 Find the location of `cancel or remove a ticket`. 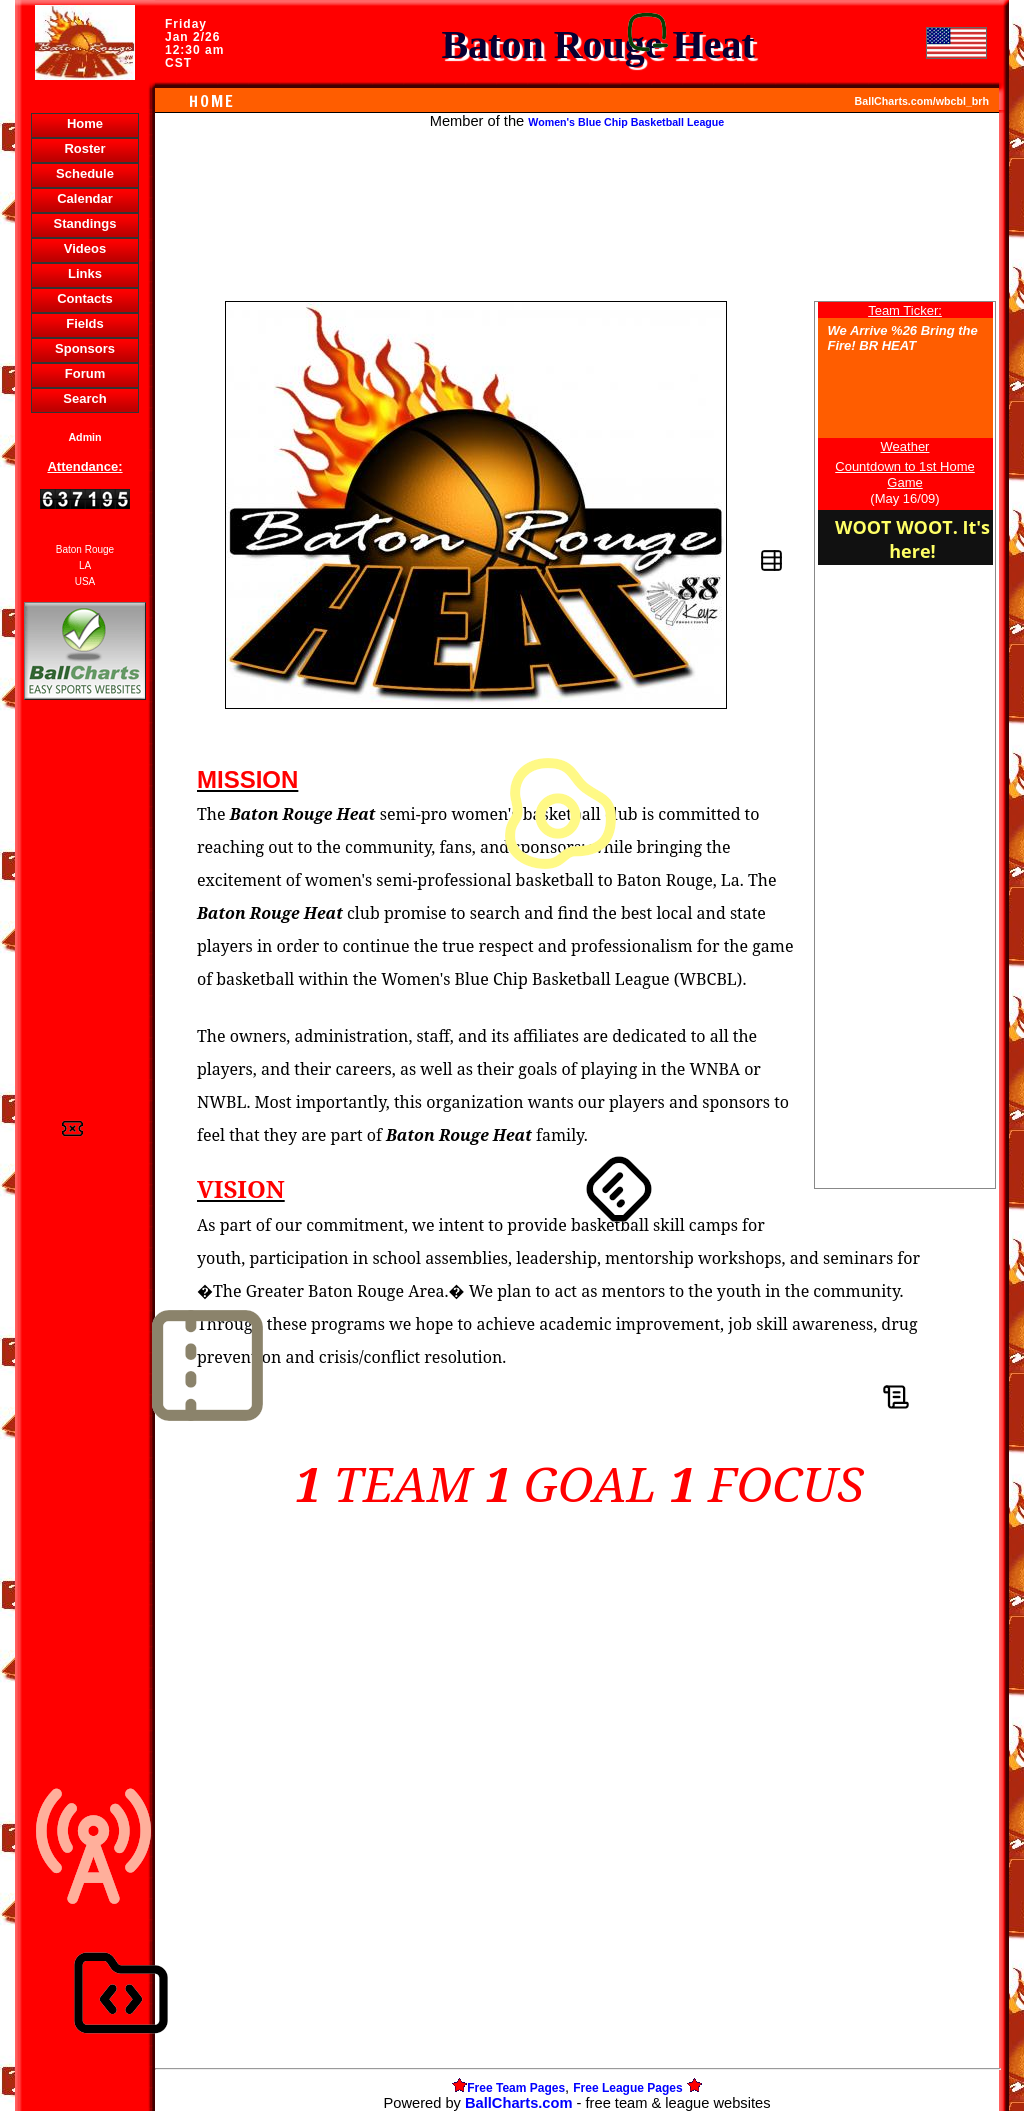

cancel or remove a ticket is located at coordinates (72, 1128).